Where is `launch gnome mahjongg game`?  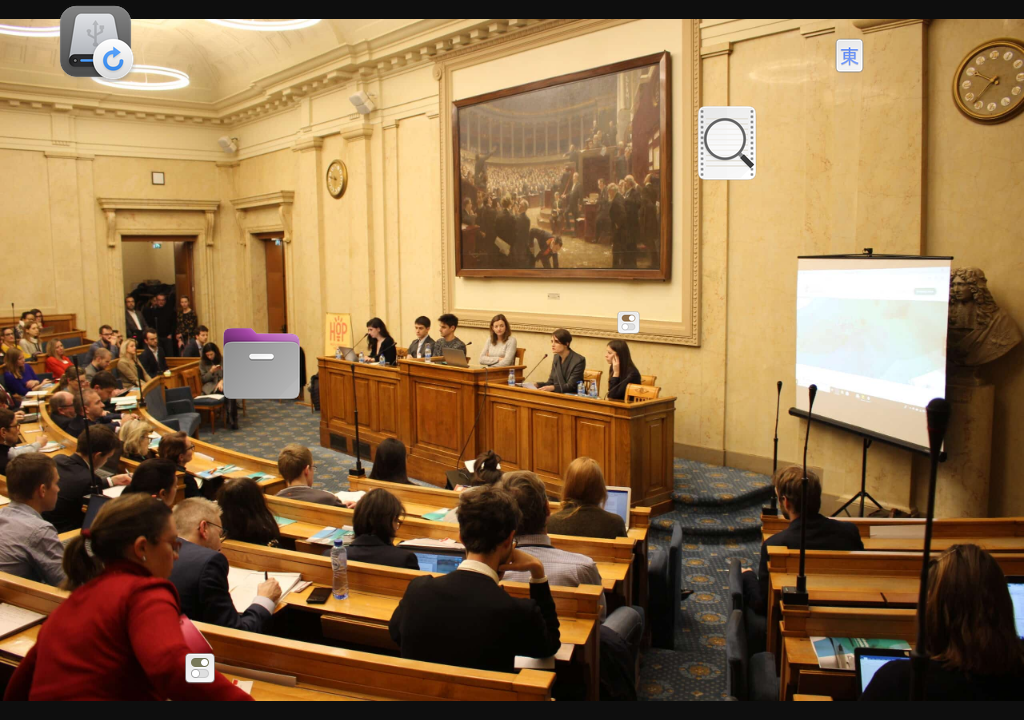
launch gnome mahjongg game is located at coordinates (849, 55).